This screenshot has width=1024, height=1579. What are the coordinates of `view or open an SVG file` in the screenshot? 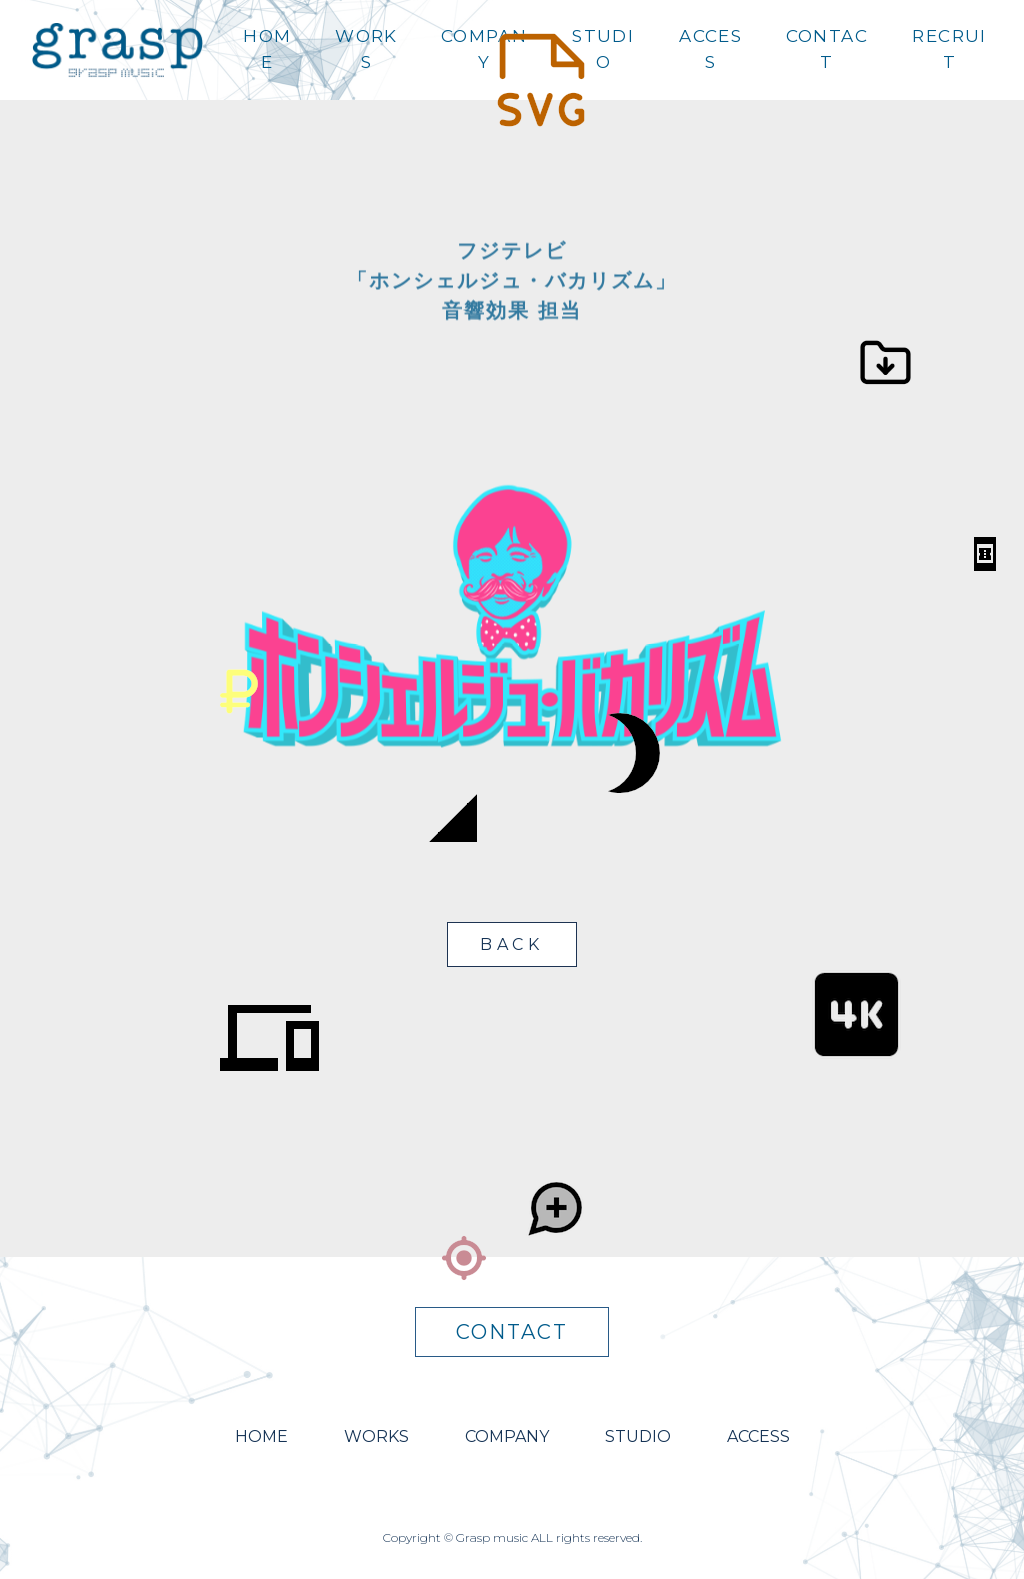 It's located at (542, 84).